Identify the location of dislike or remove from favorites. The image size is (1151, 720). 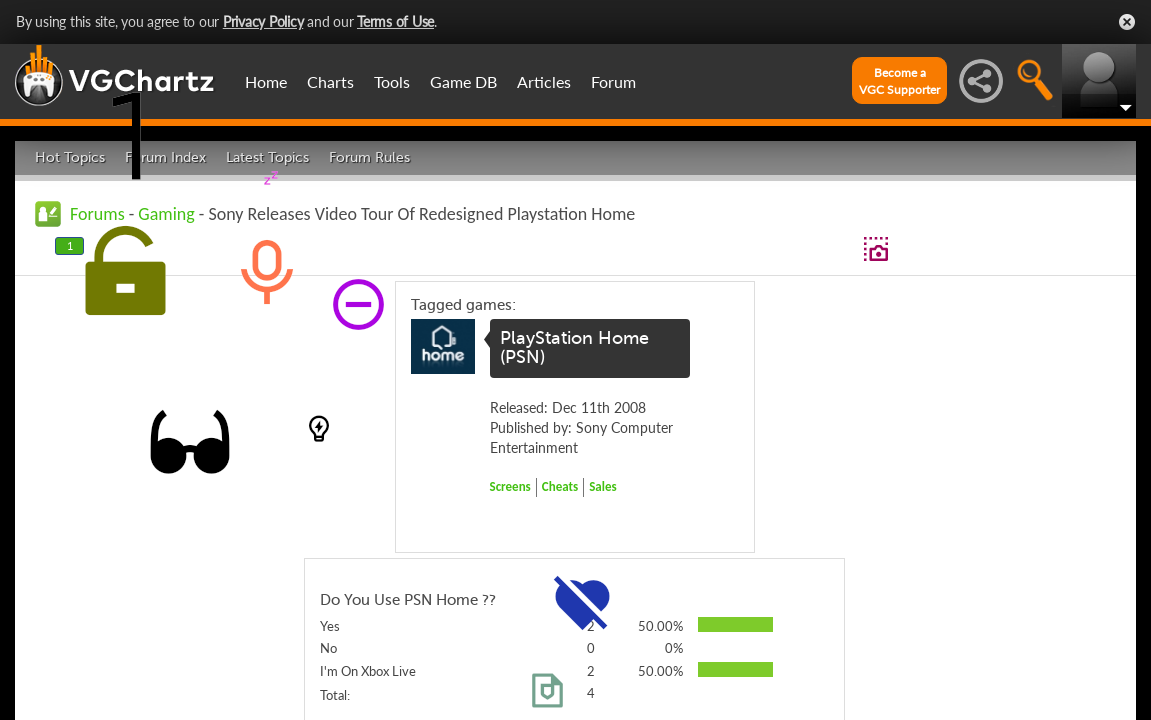
(582, 604).